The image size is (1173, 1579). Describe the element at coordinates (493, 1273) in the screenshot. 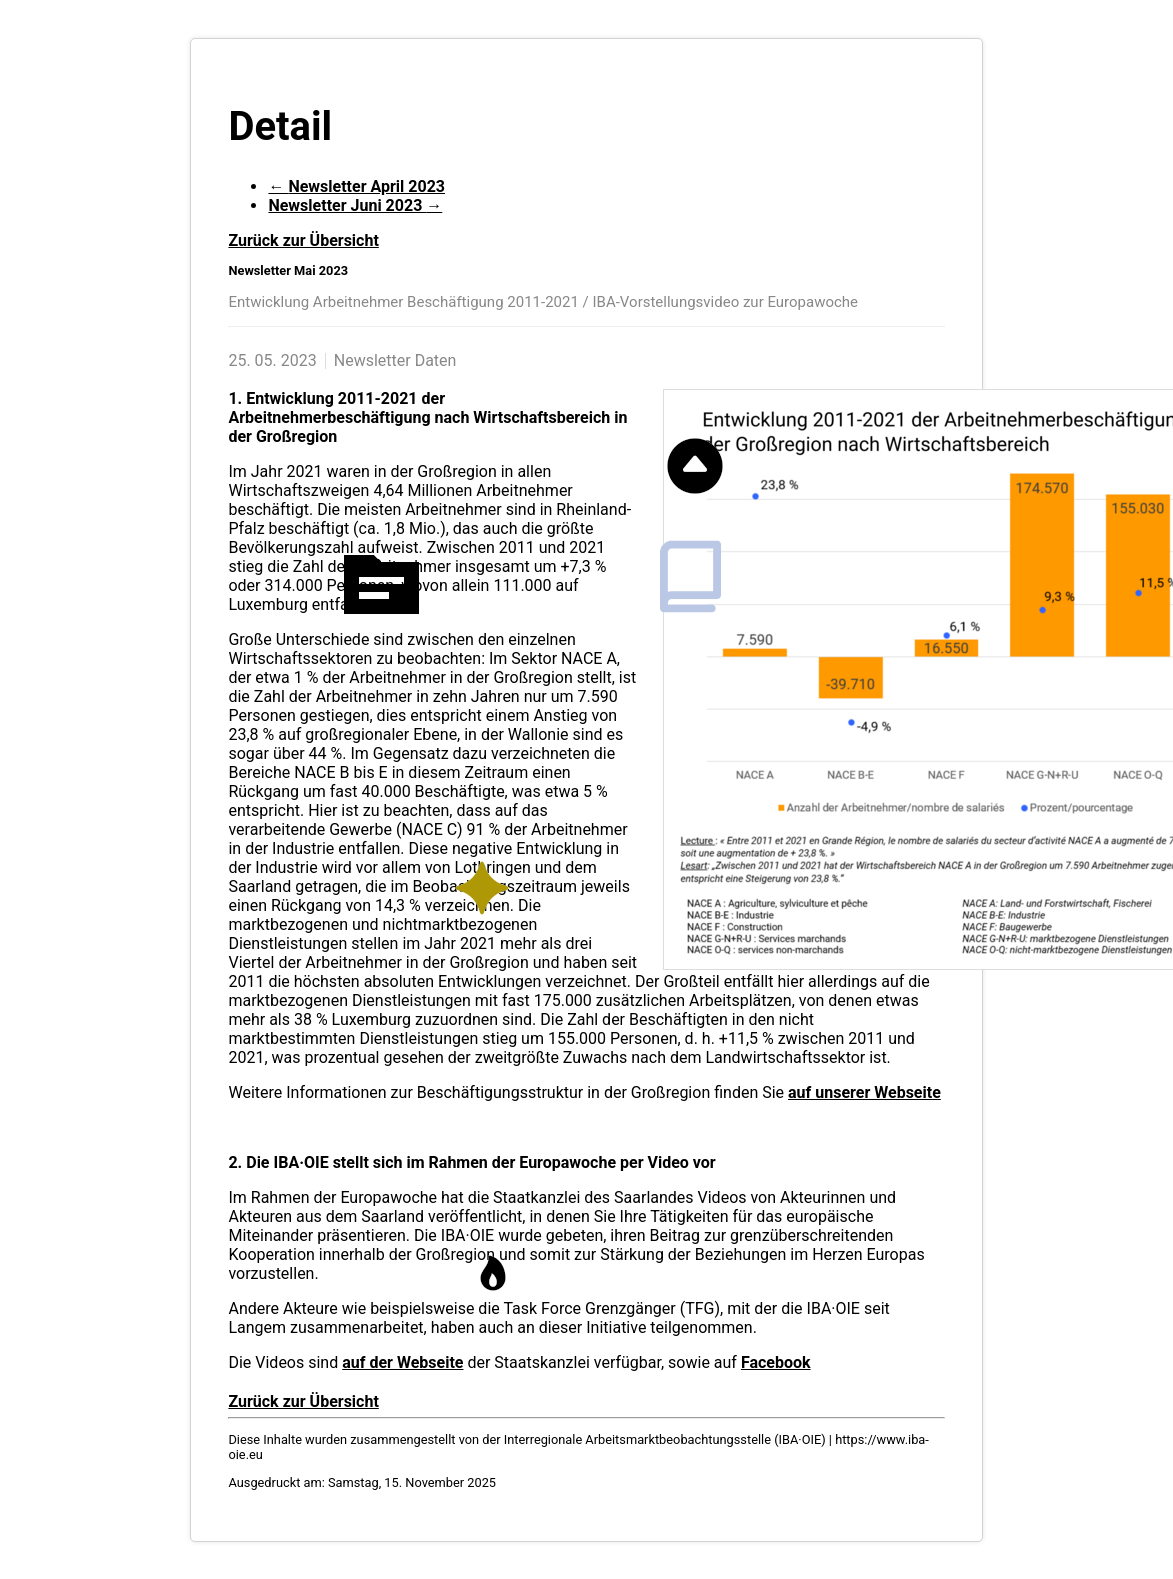

I see `indicates trending or hot content` at that location.